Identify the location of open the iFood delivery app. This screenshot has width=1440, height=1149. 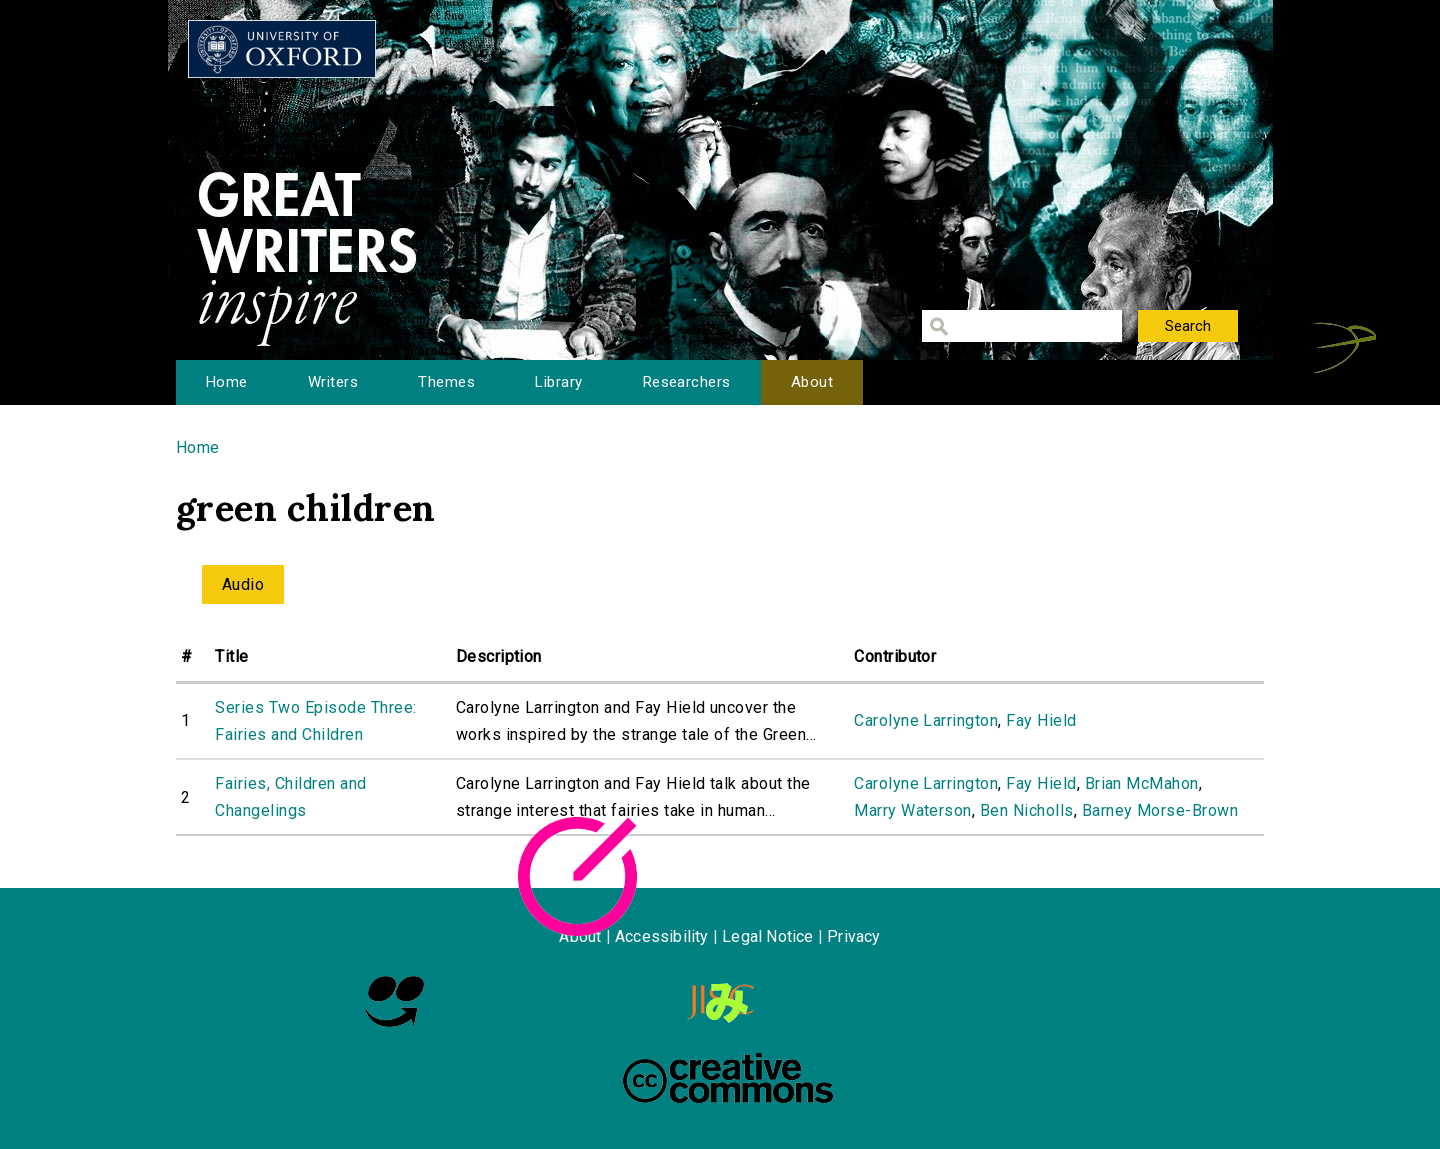
(394, 1001).